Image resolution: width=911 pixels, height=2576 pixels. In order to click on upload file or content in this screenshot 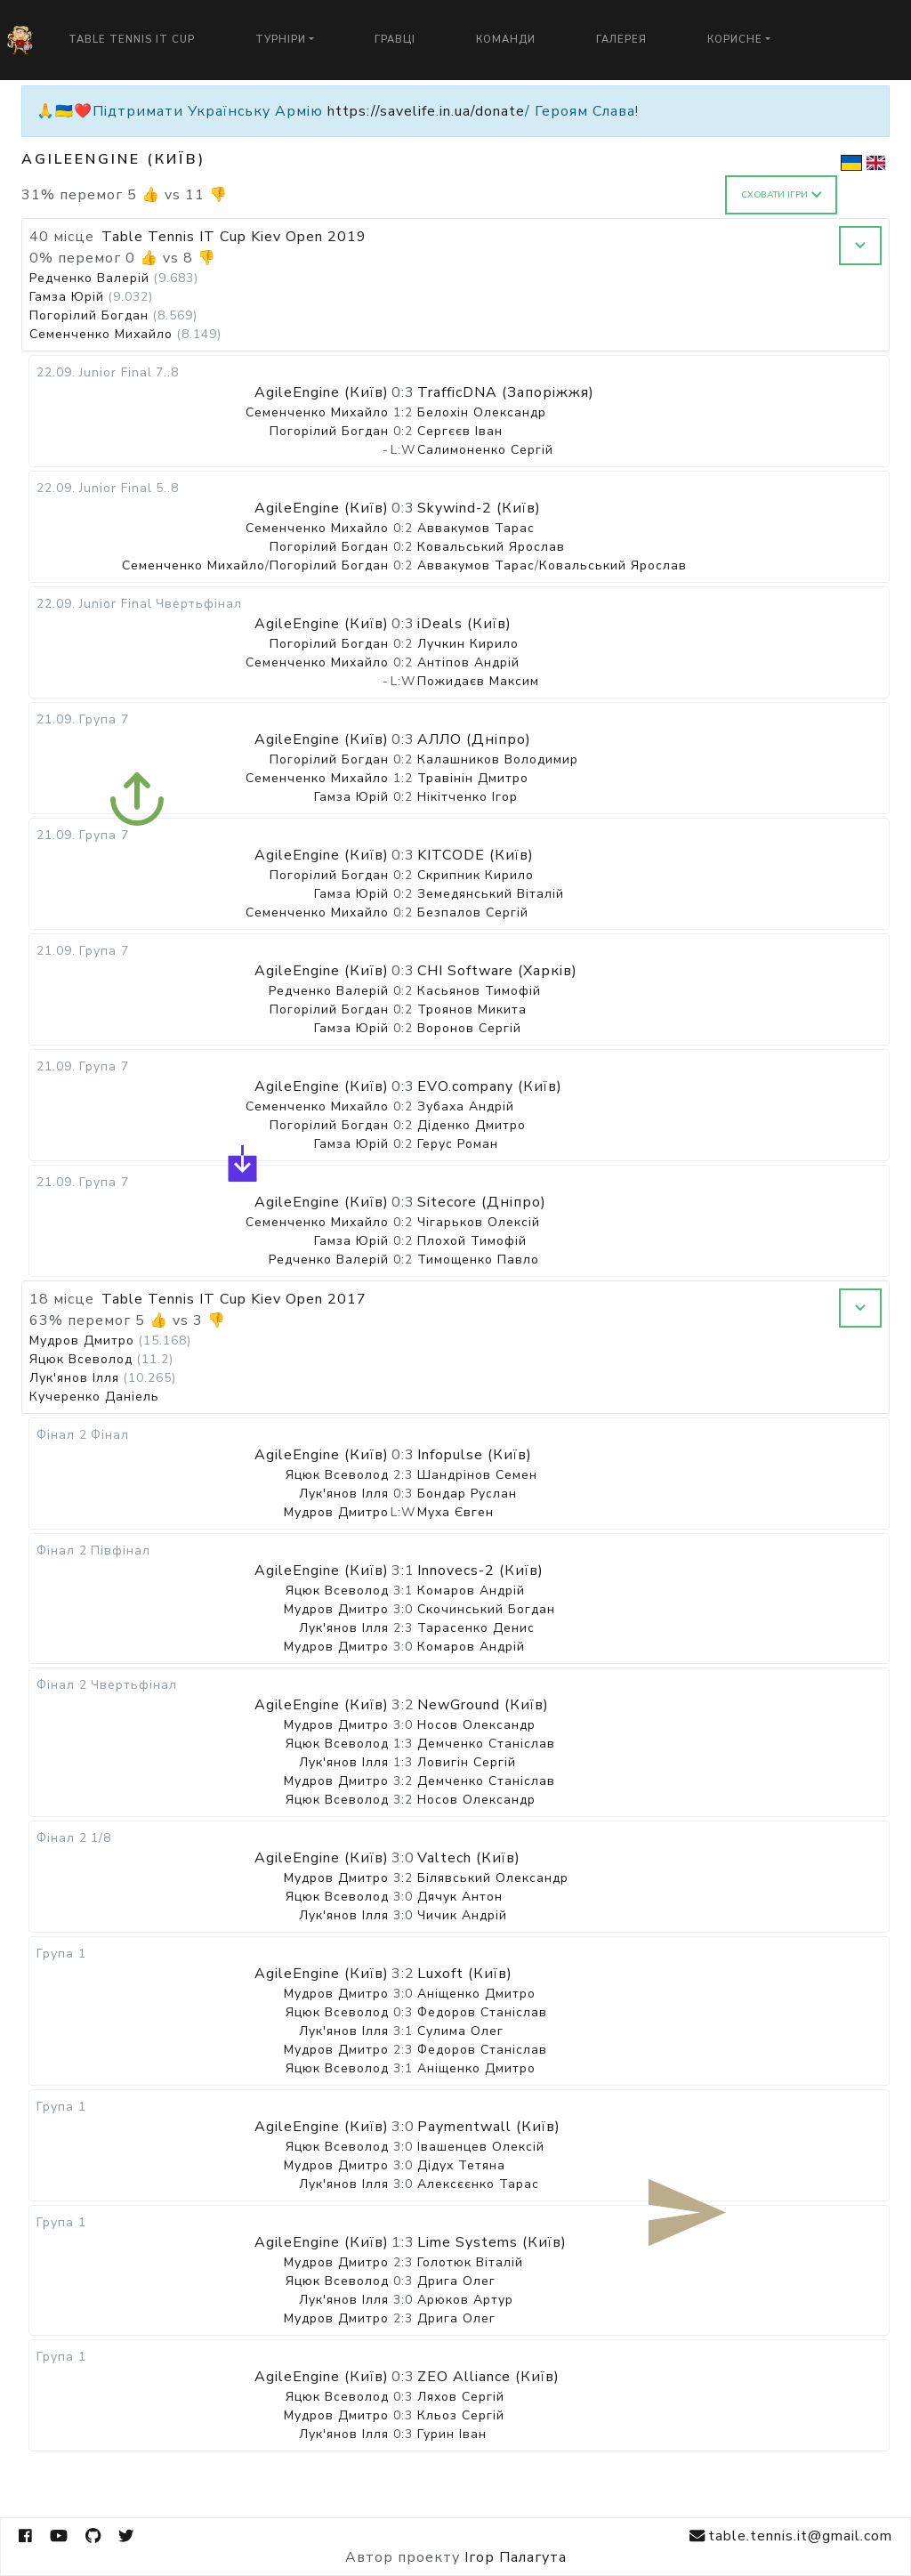, I will do `click(137, 799)`.